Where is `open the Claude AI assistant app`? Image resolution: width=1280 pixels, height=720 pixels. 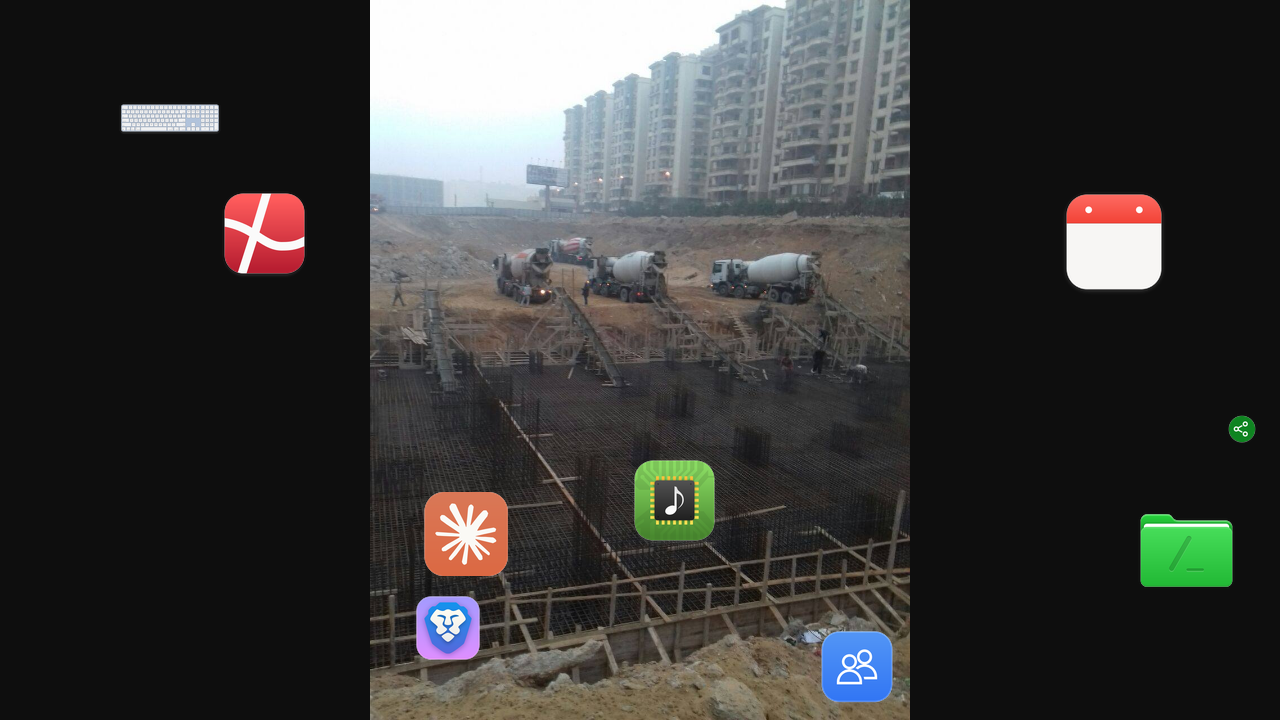 open the Claude AI assistant app is located at coordinates (466, 534).